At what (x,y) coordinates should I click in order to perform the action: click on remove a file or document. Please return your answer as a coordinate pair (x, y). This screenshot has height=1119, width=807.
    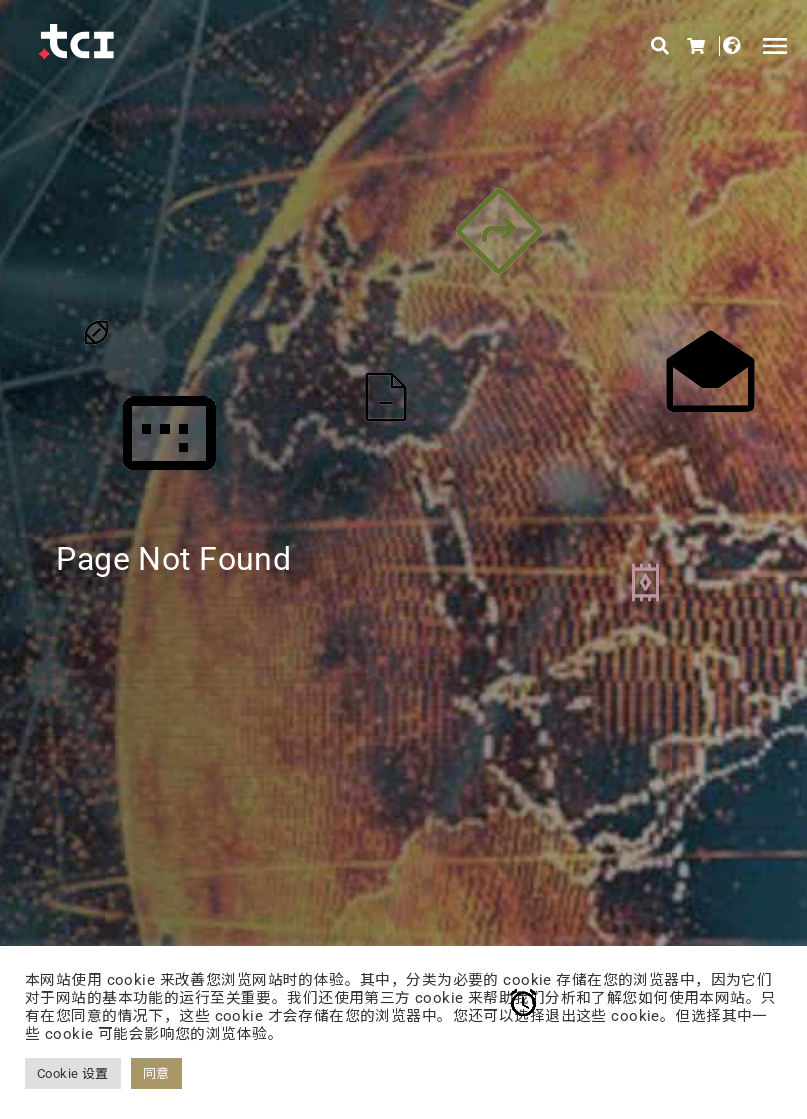
    Looking at the image, I should click on (386, 397).